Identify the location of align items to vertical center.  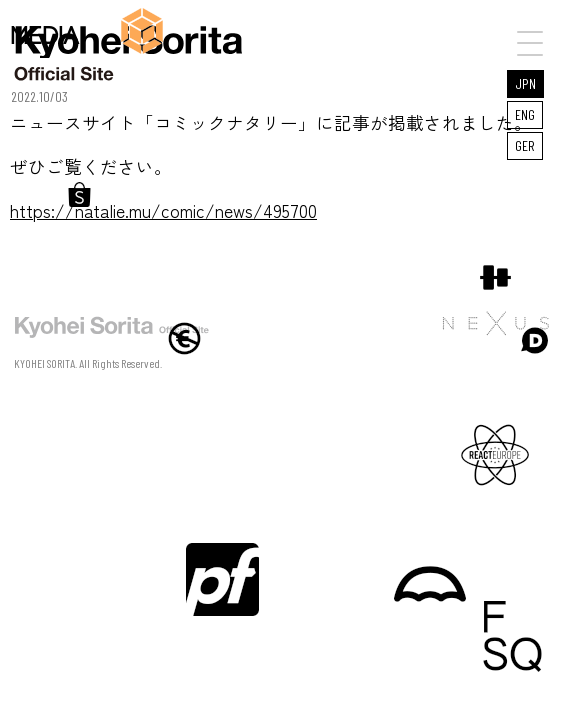
(495, 277).